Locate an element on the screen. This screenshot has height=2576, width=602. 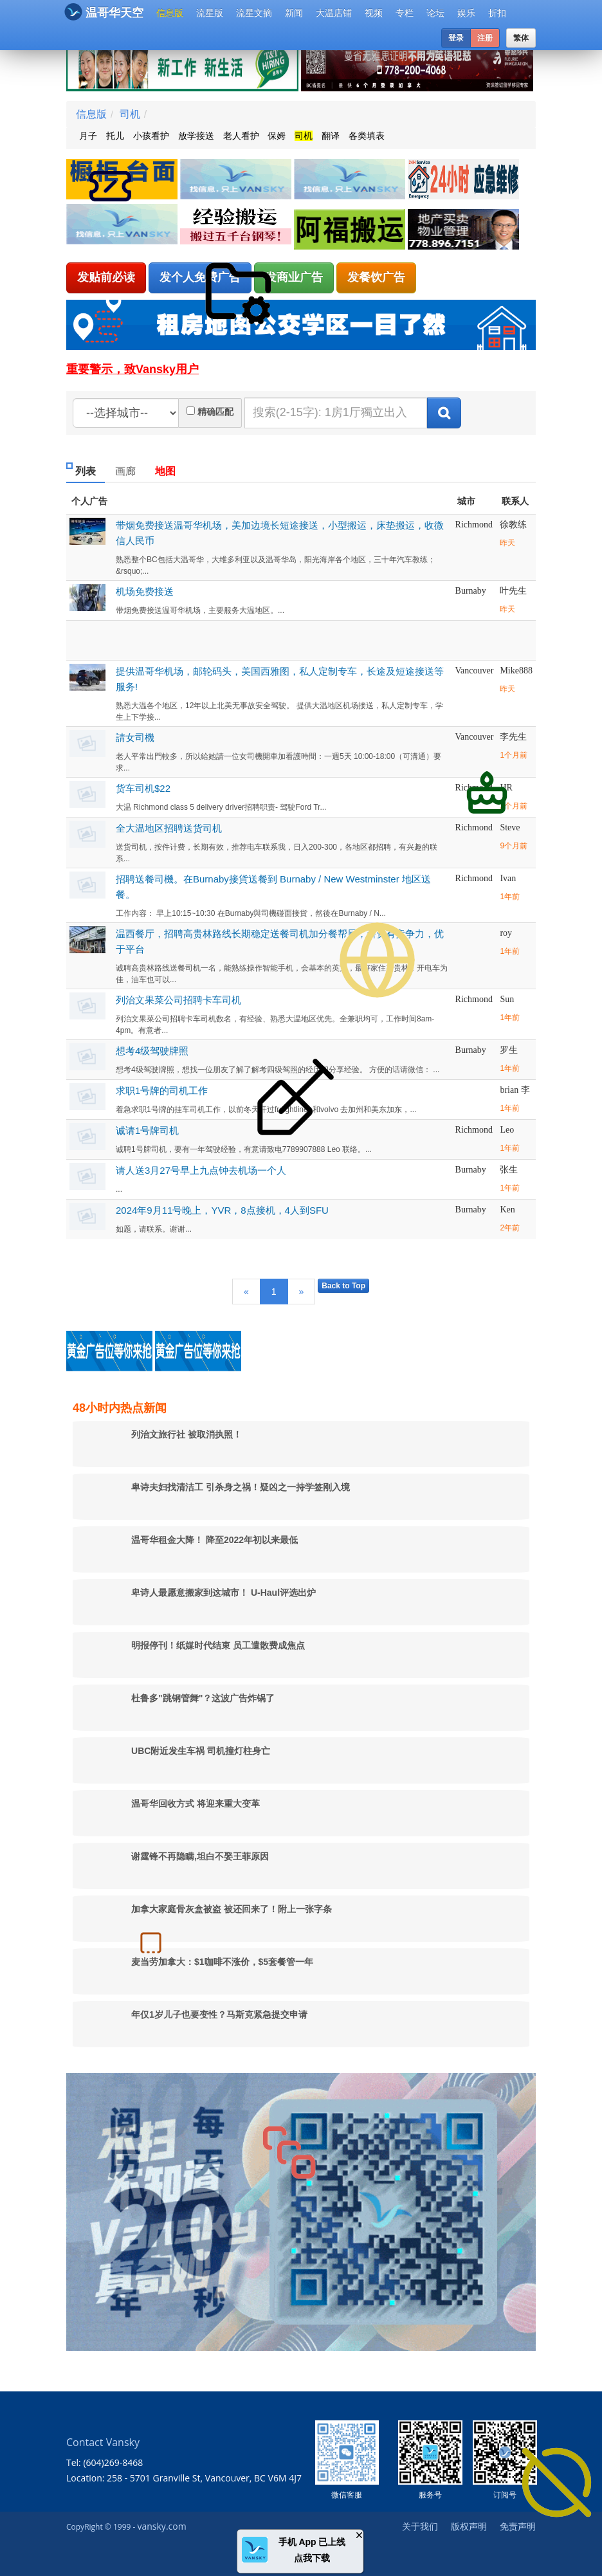
indicates a container with a collapsible or expandable bottom section is located at coordinates (150, 1942).